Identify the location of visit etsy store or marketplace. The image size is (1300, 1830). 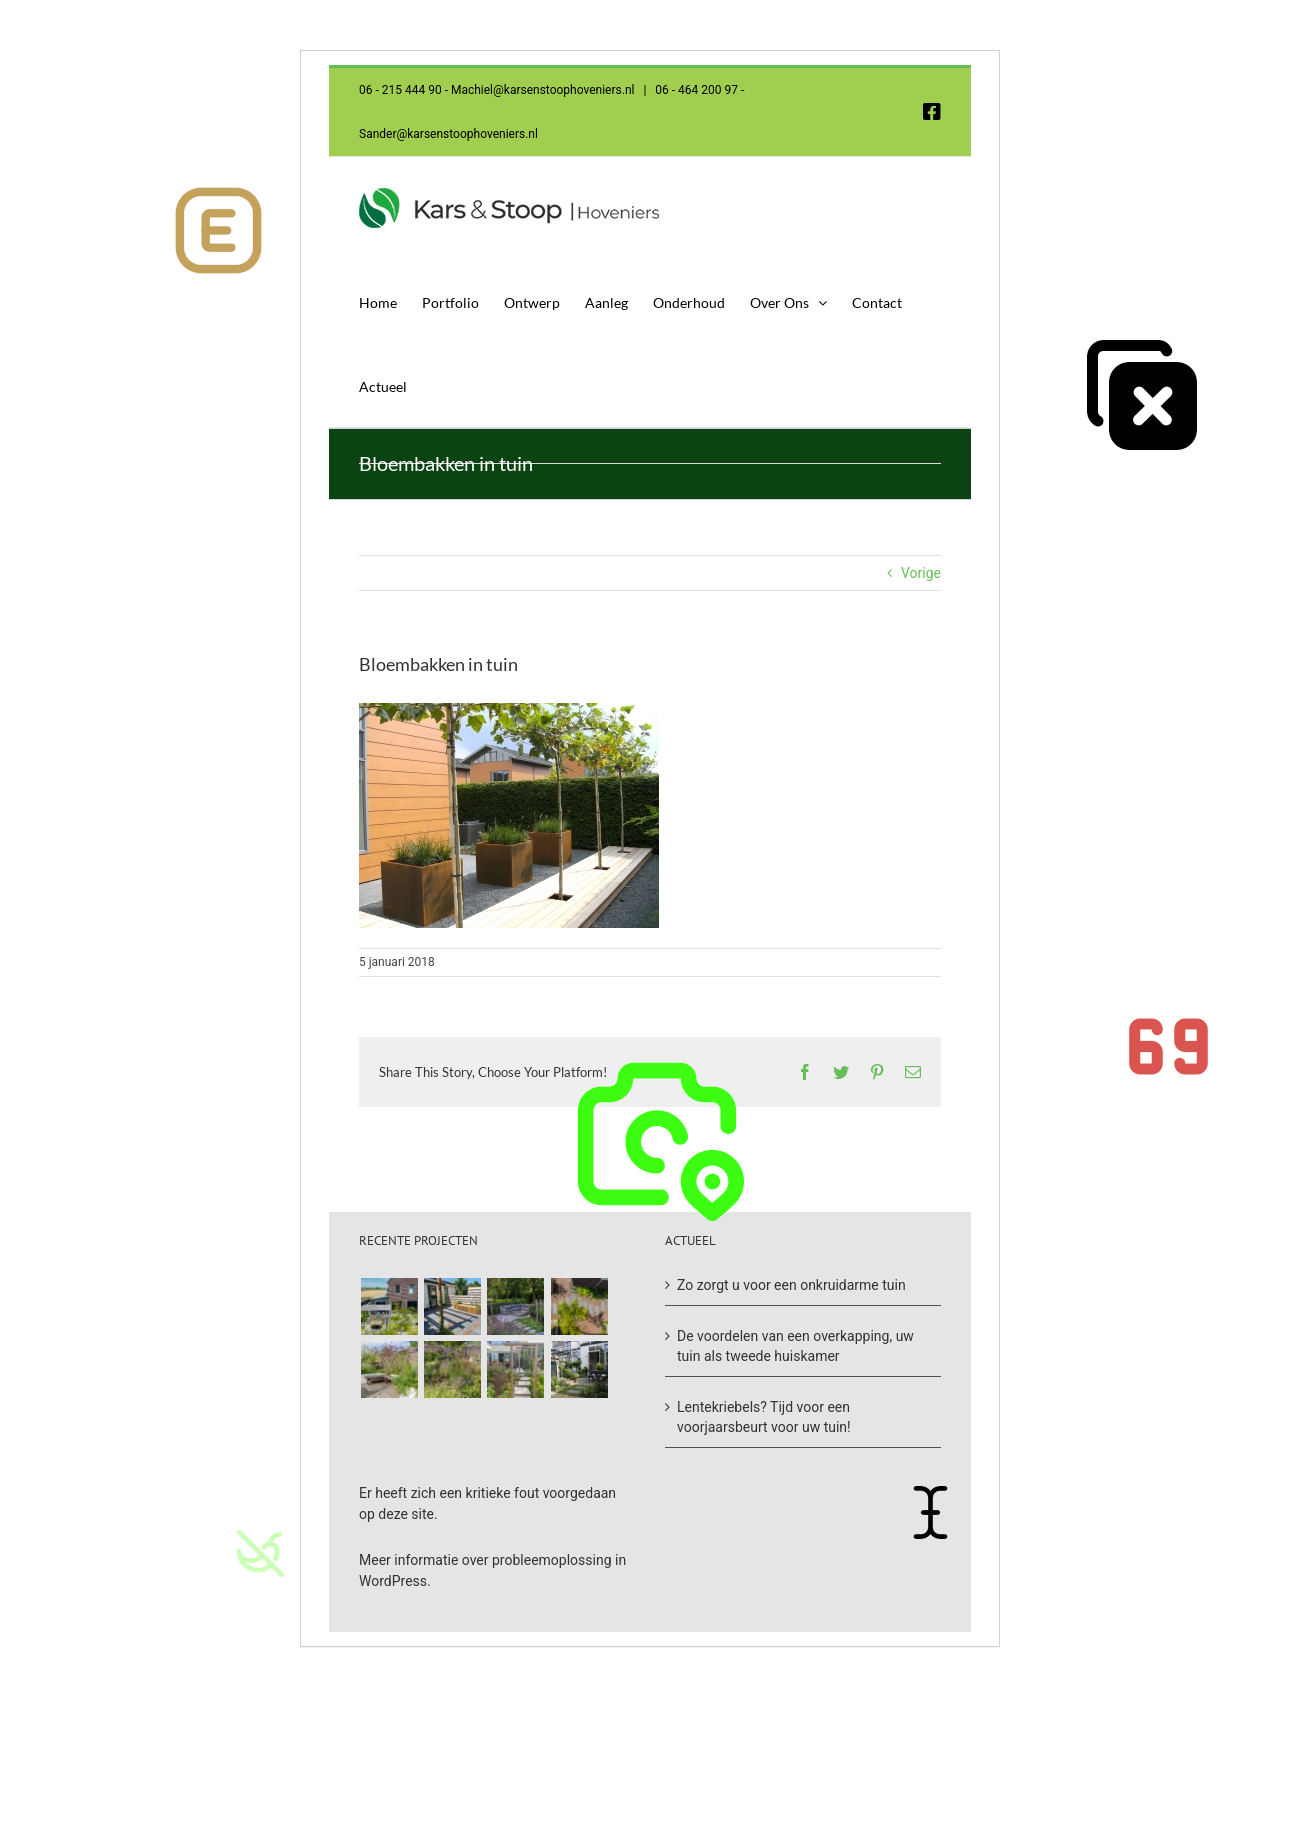
(218, 230).